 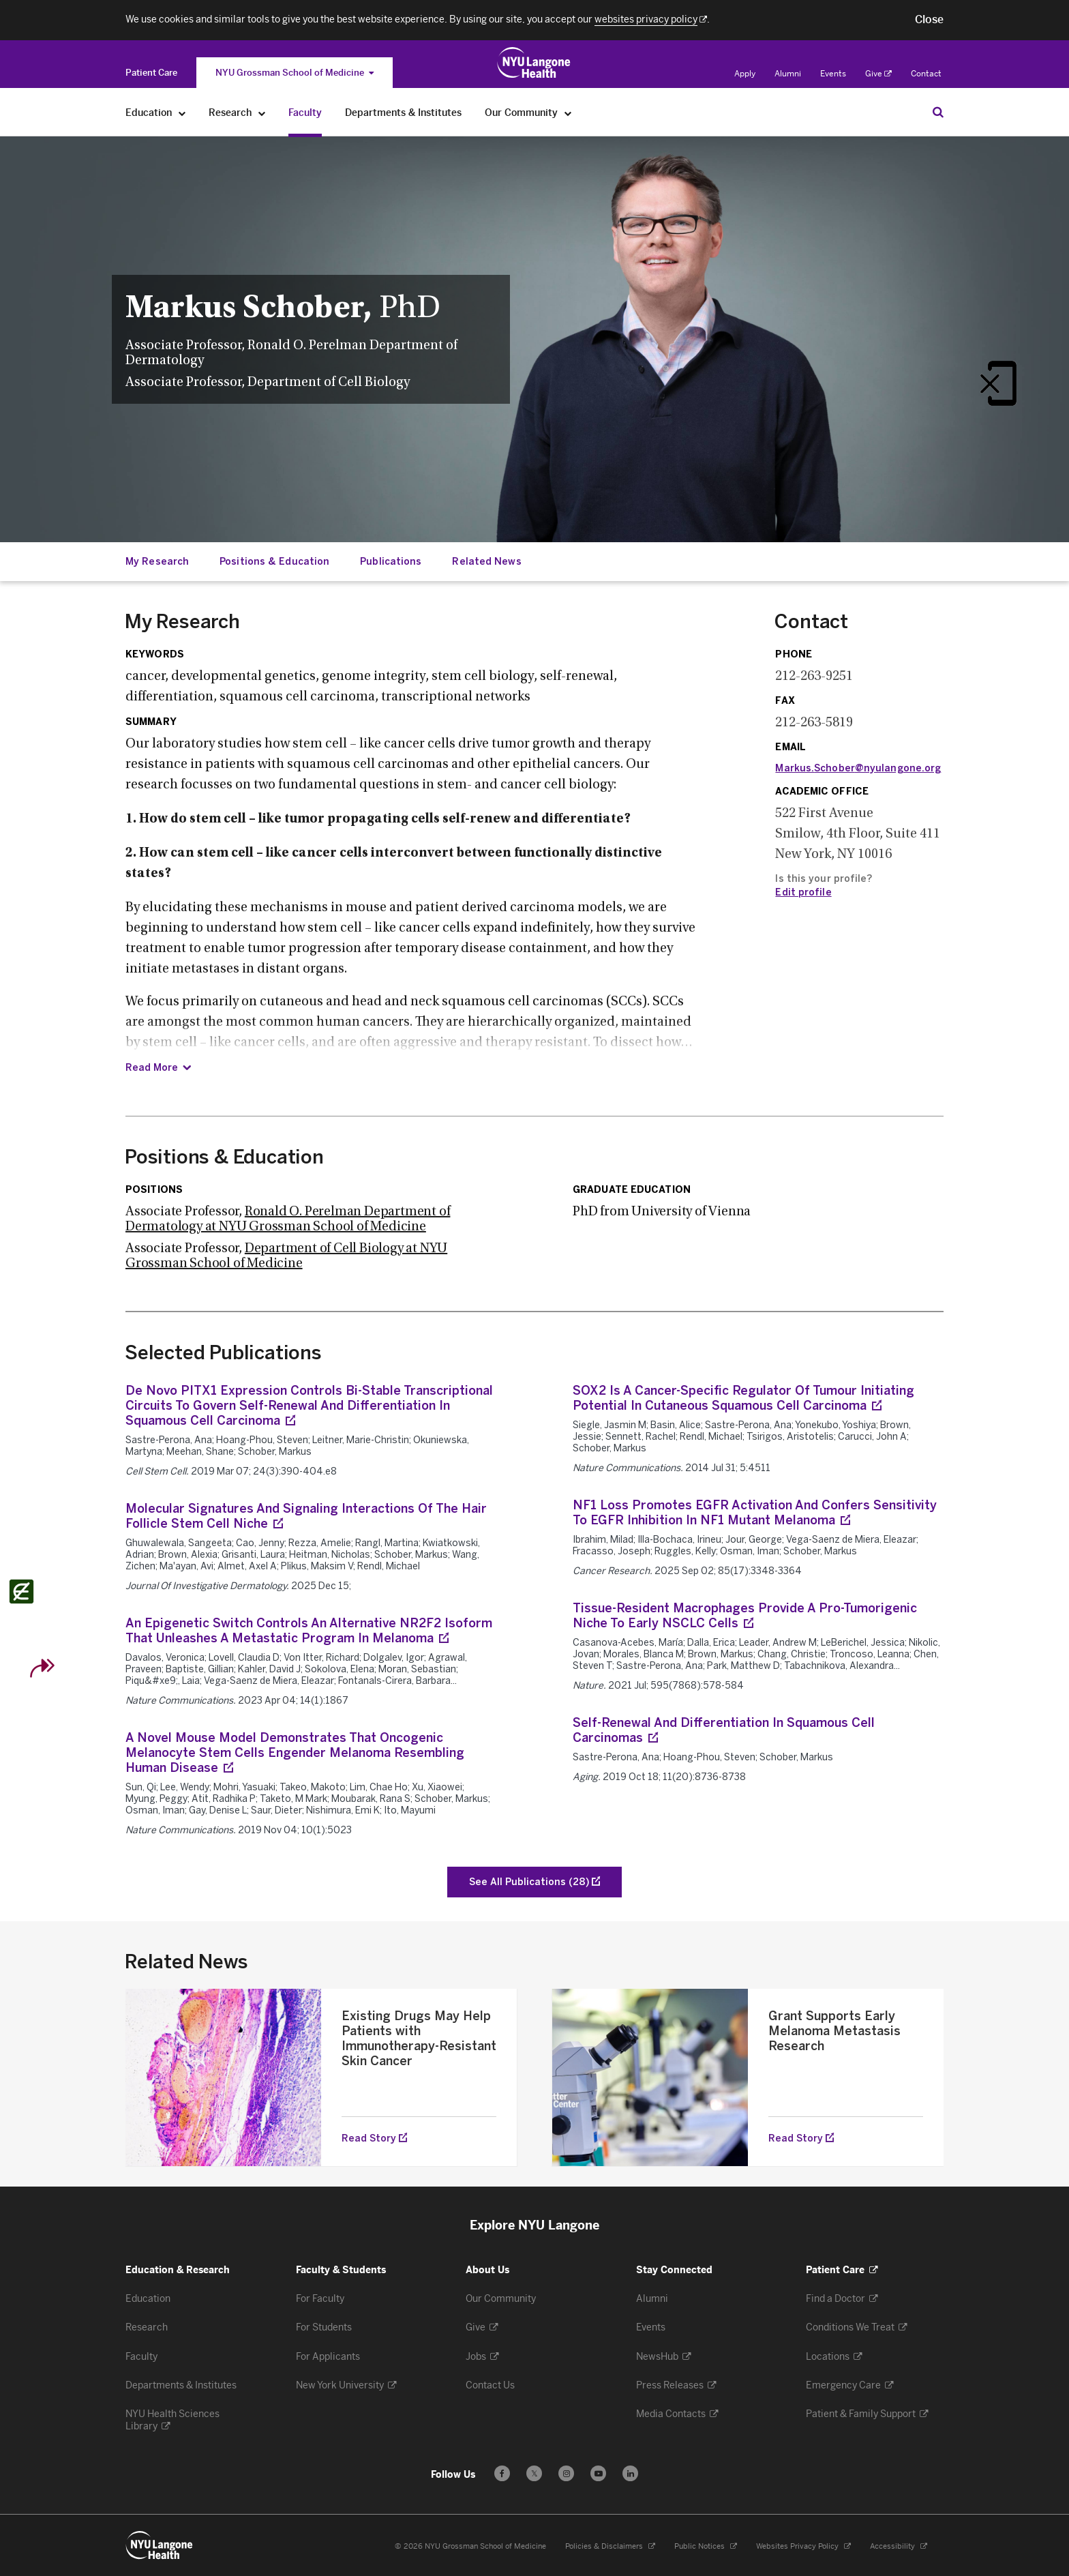 I want to click on forward or share content to multiple recipients, so click(x=42, y=1668).